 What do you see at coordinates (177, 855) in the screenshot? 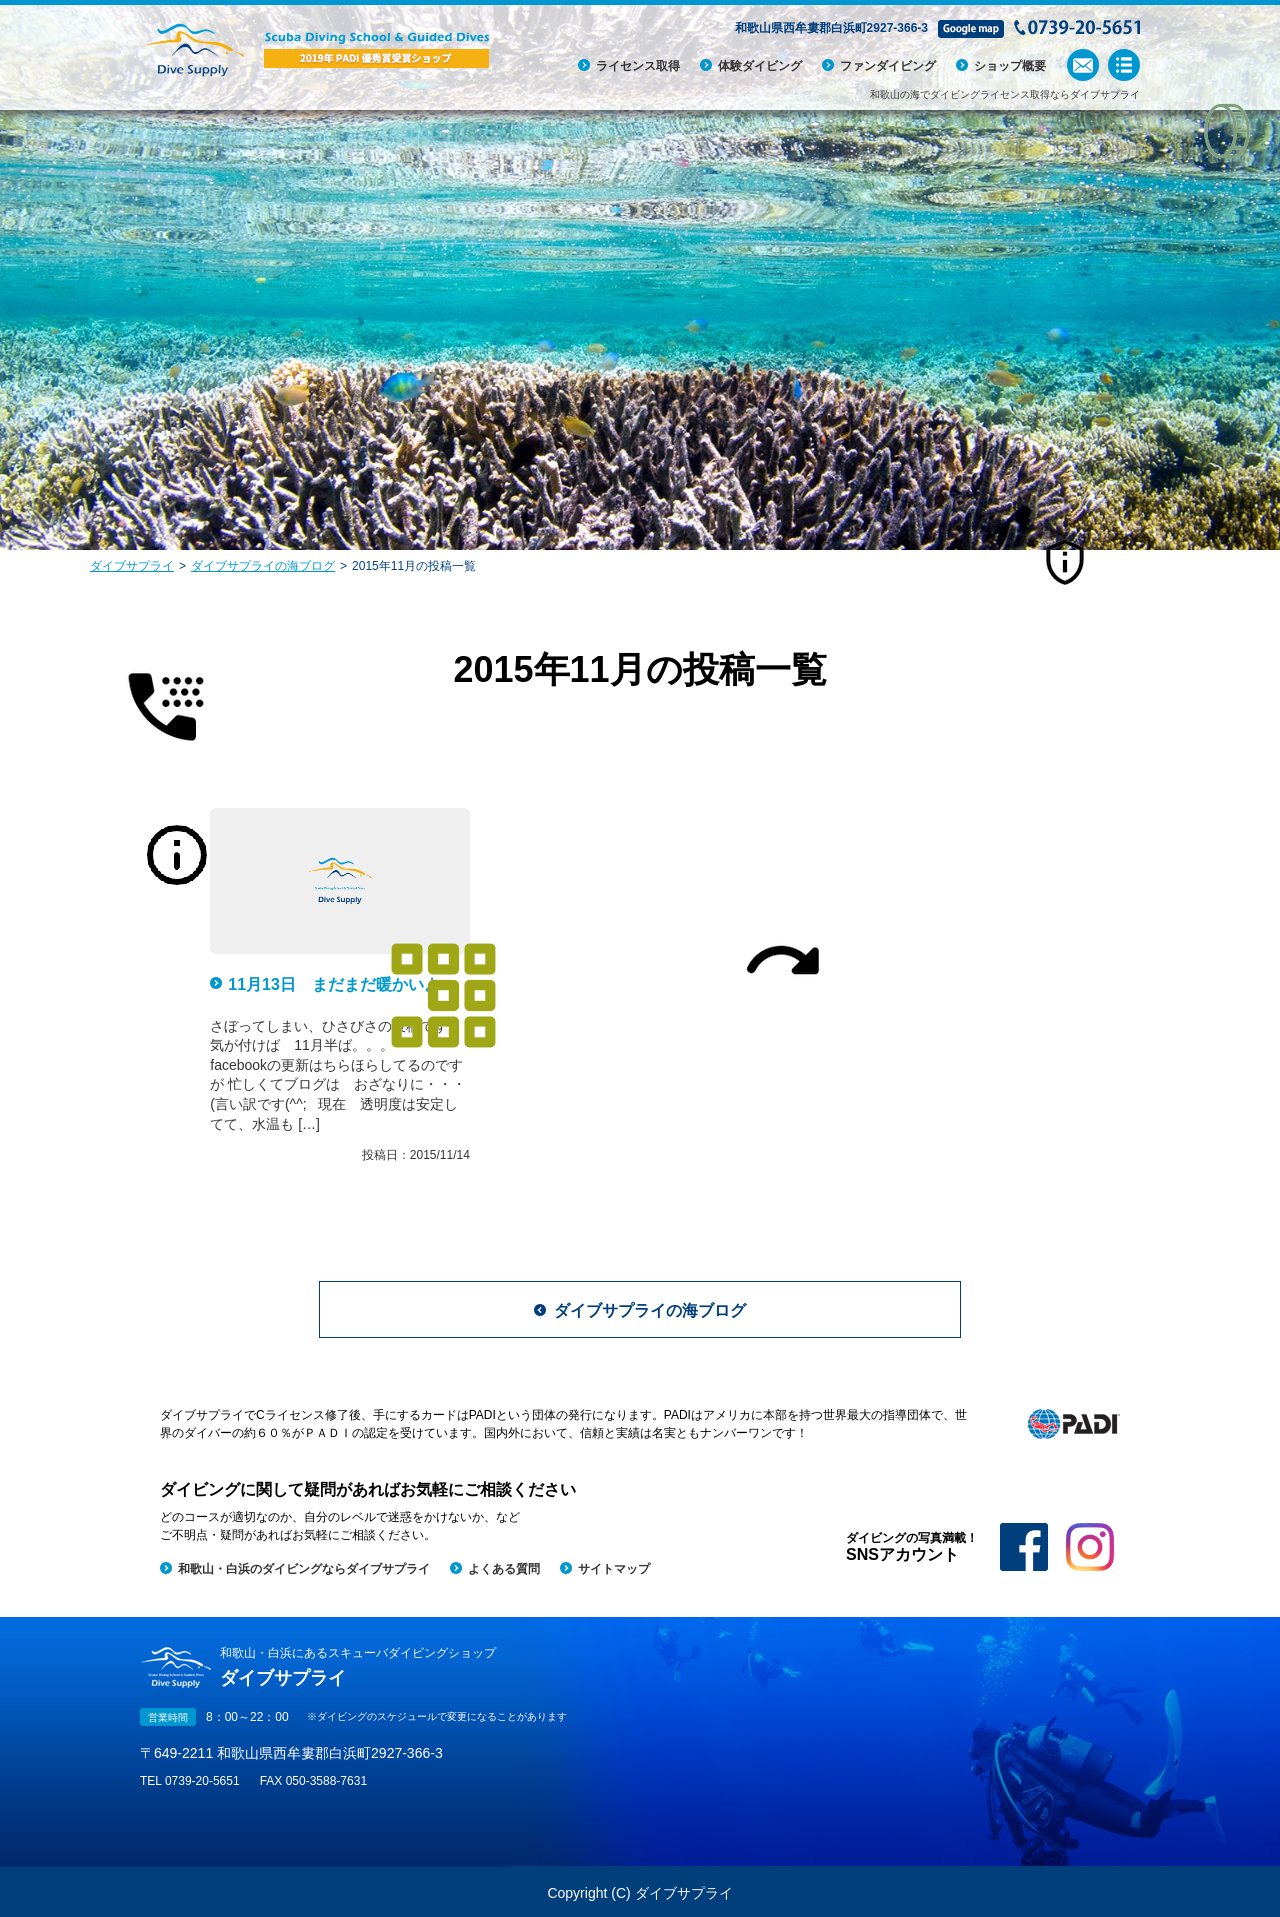
I see `view more information or details` at bounding box center [177, 855].